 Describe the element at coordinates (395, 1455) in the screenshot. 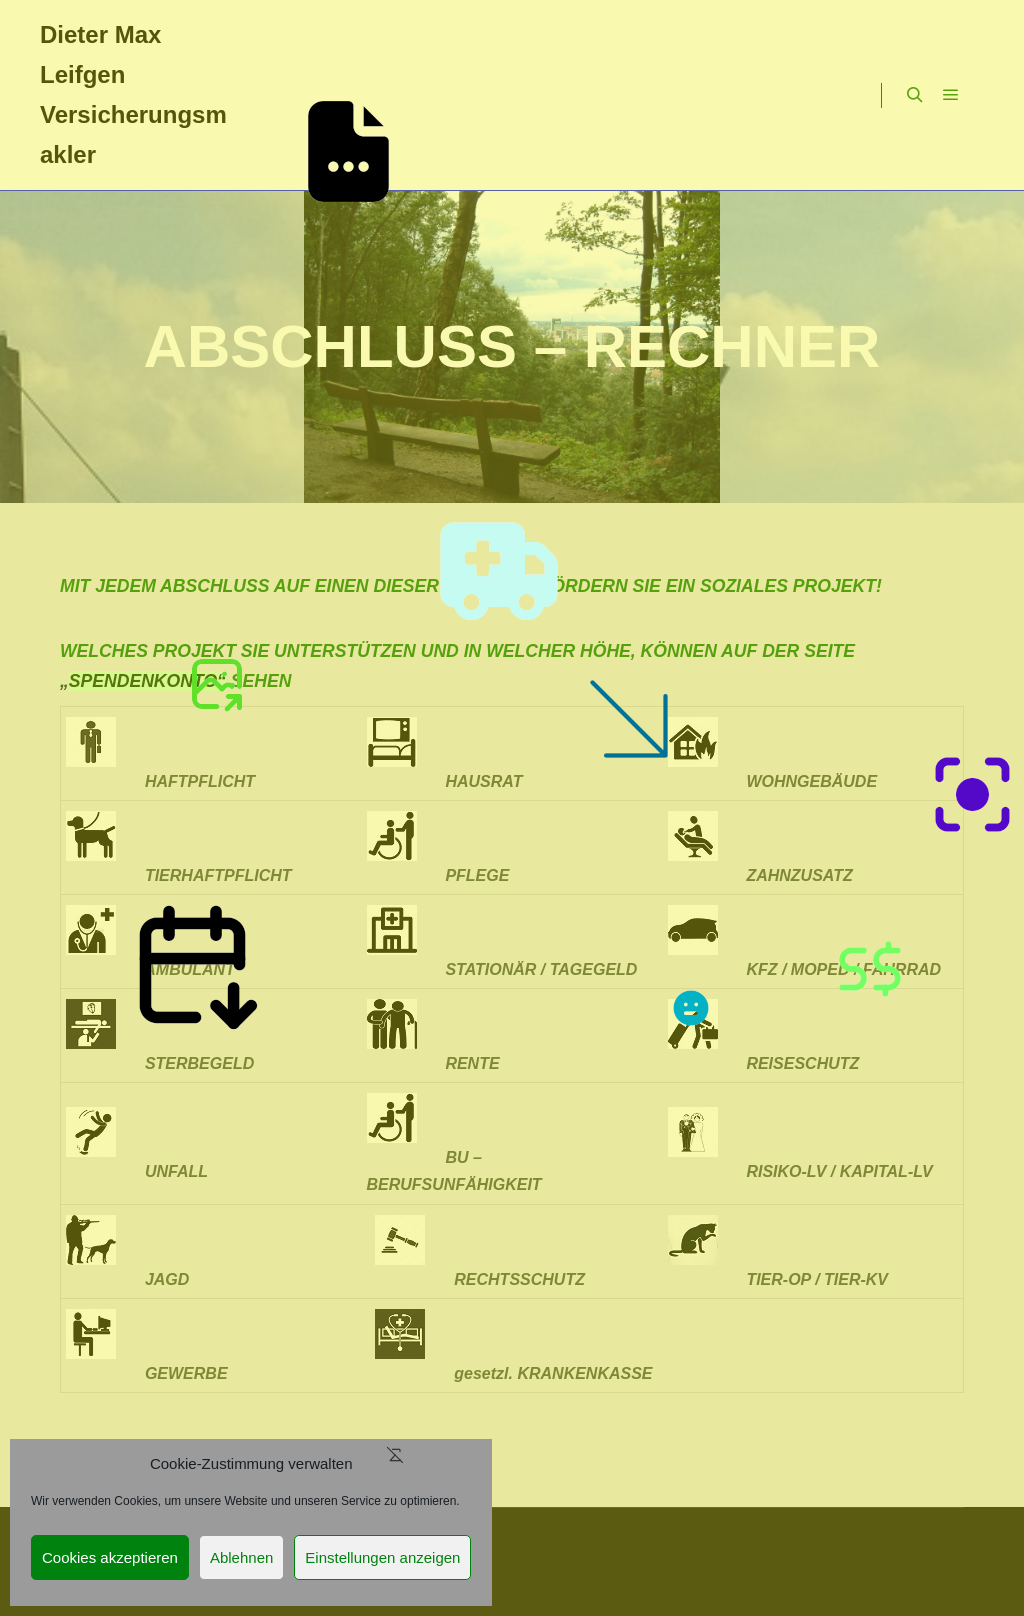

I see `disable automatic sum calculation` at that location.